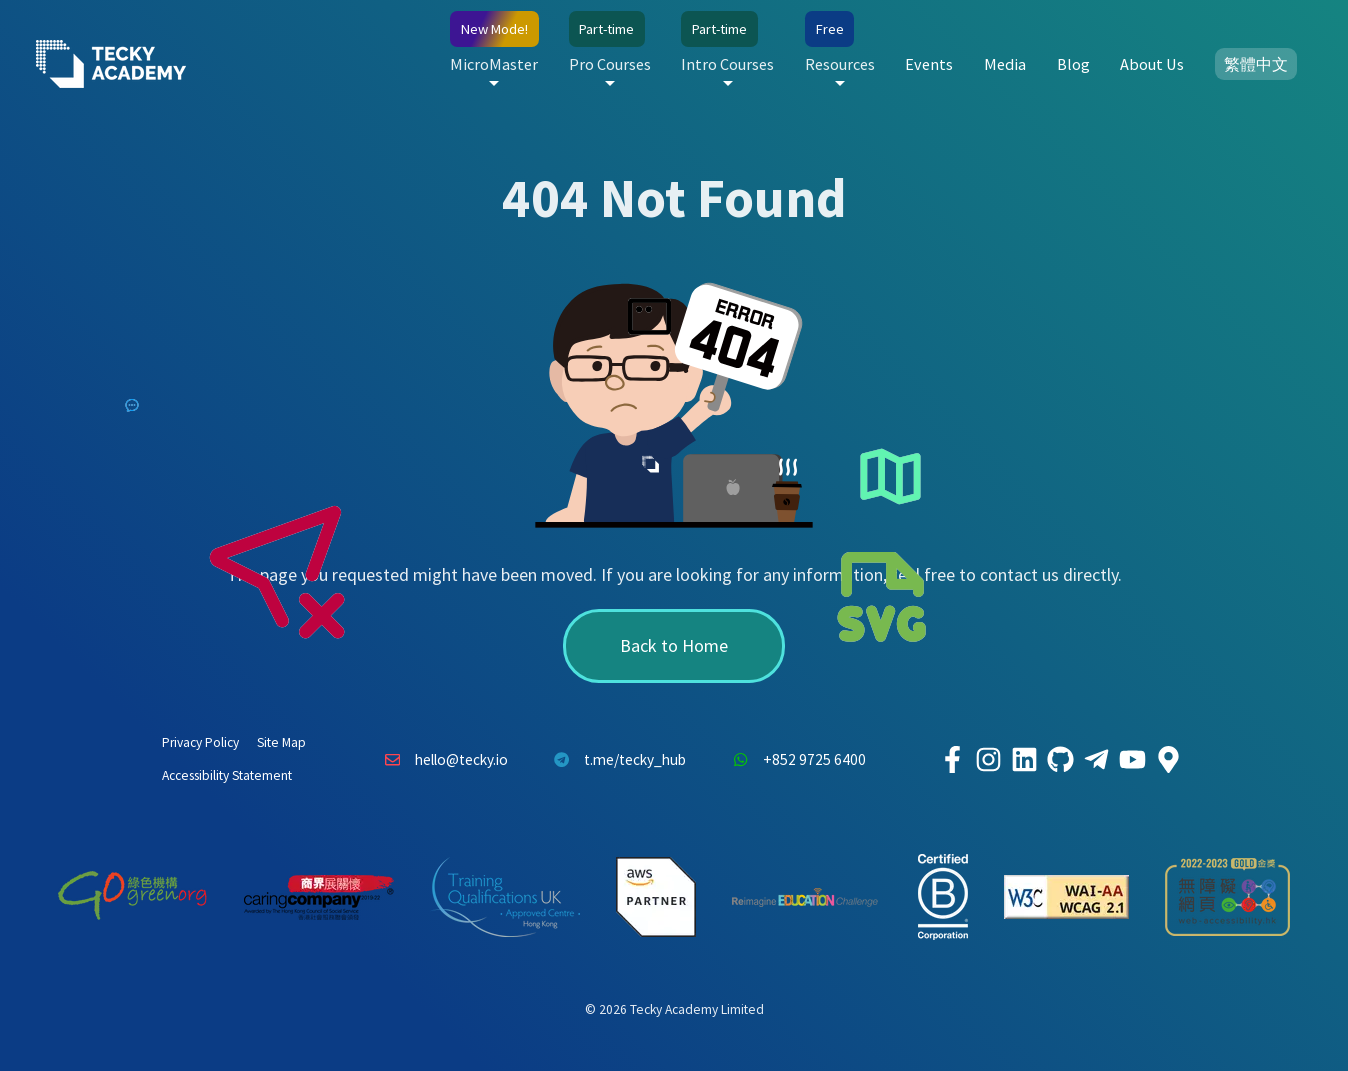  Describe the element at coordinates (649, 316) in the screenshot. I see `open application window` at that location.